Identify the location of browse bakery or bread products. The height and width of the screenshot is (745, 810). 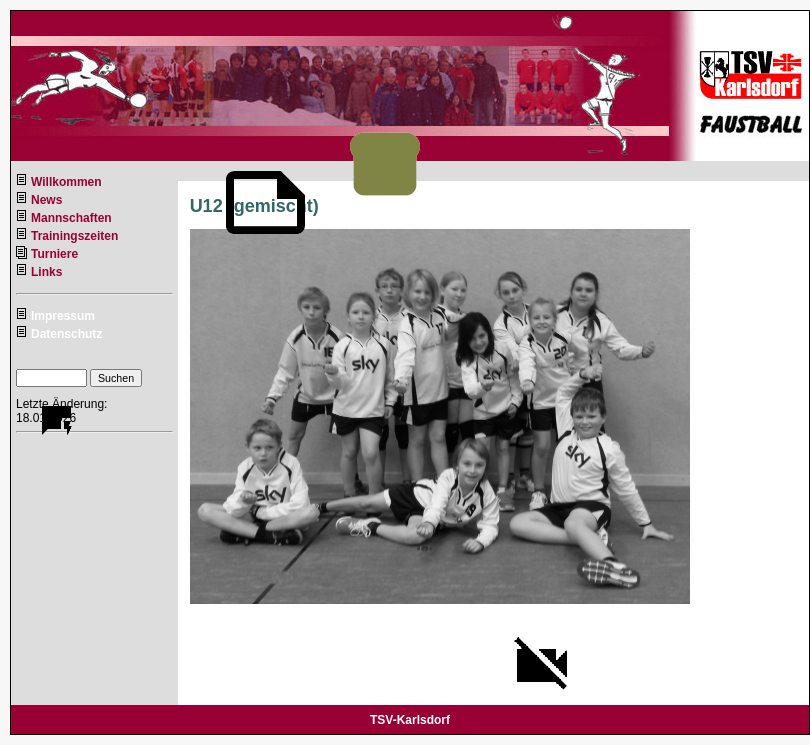
(385, 164).